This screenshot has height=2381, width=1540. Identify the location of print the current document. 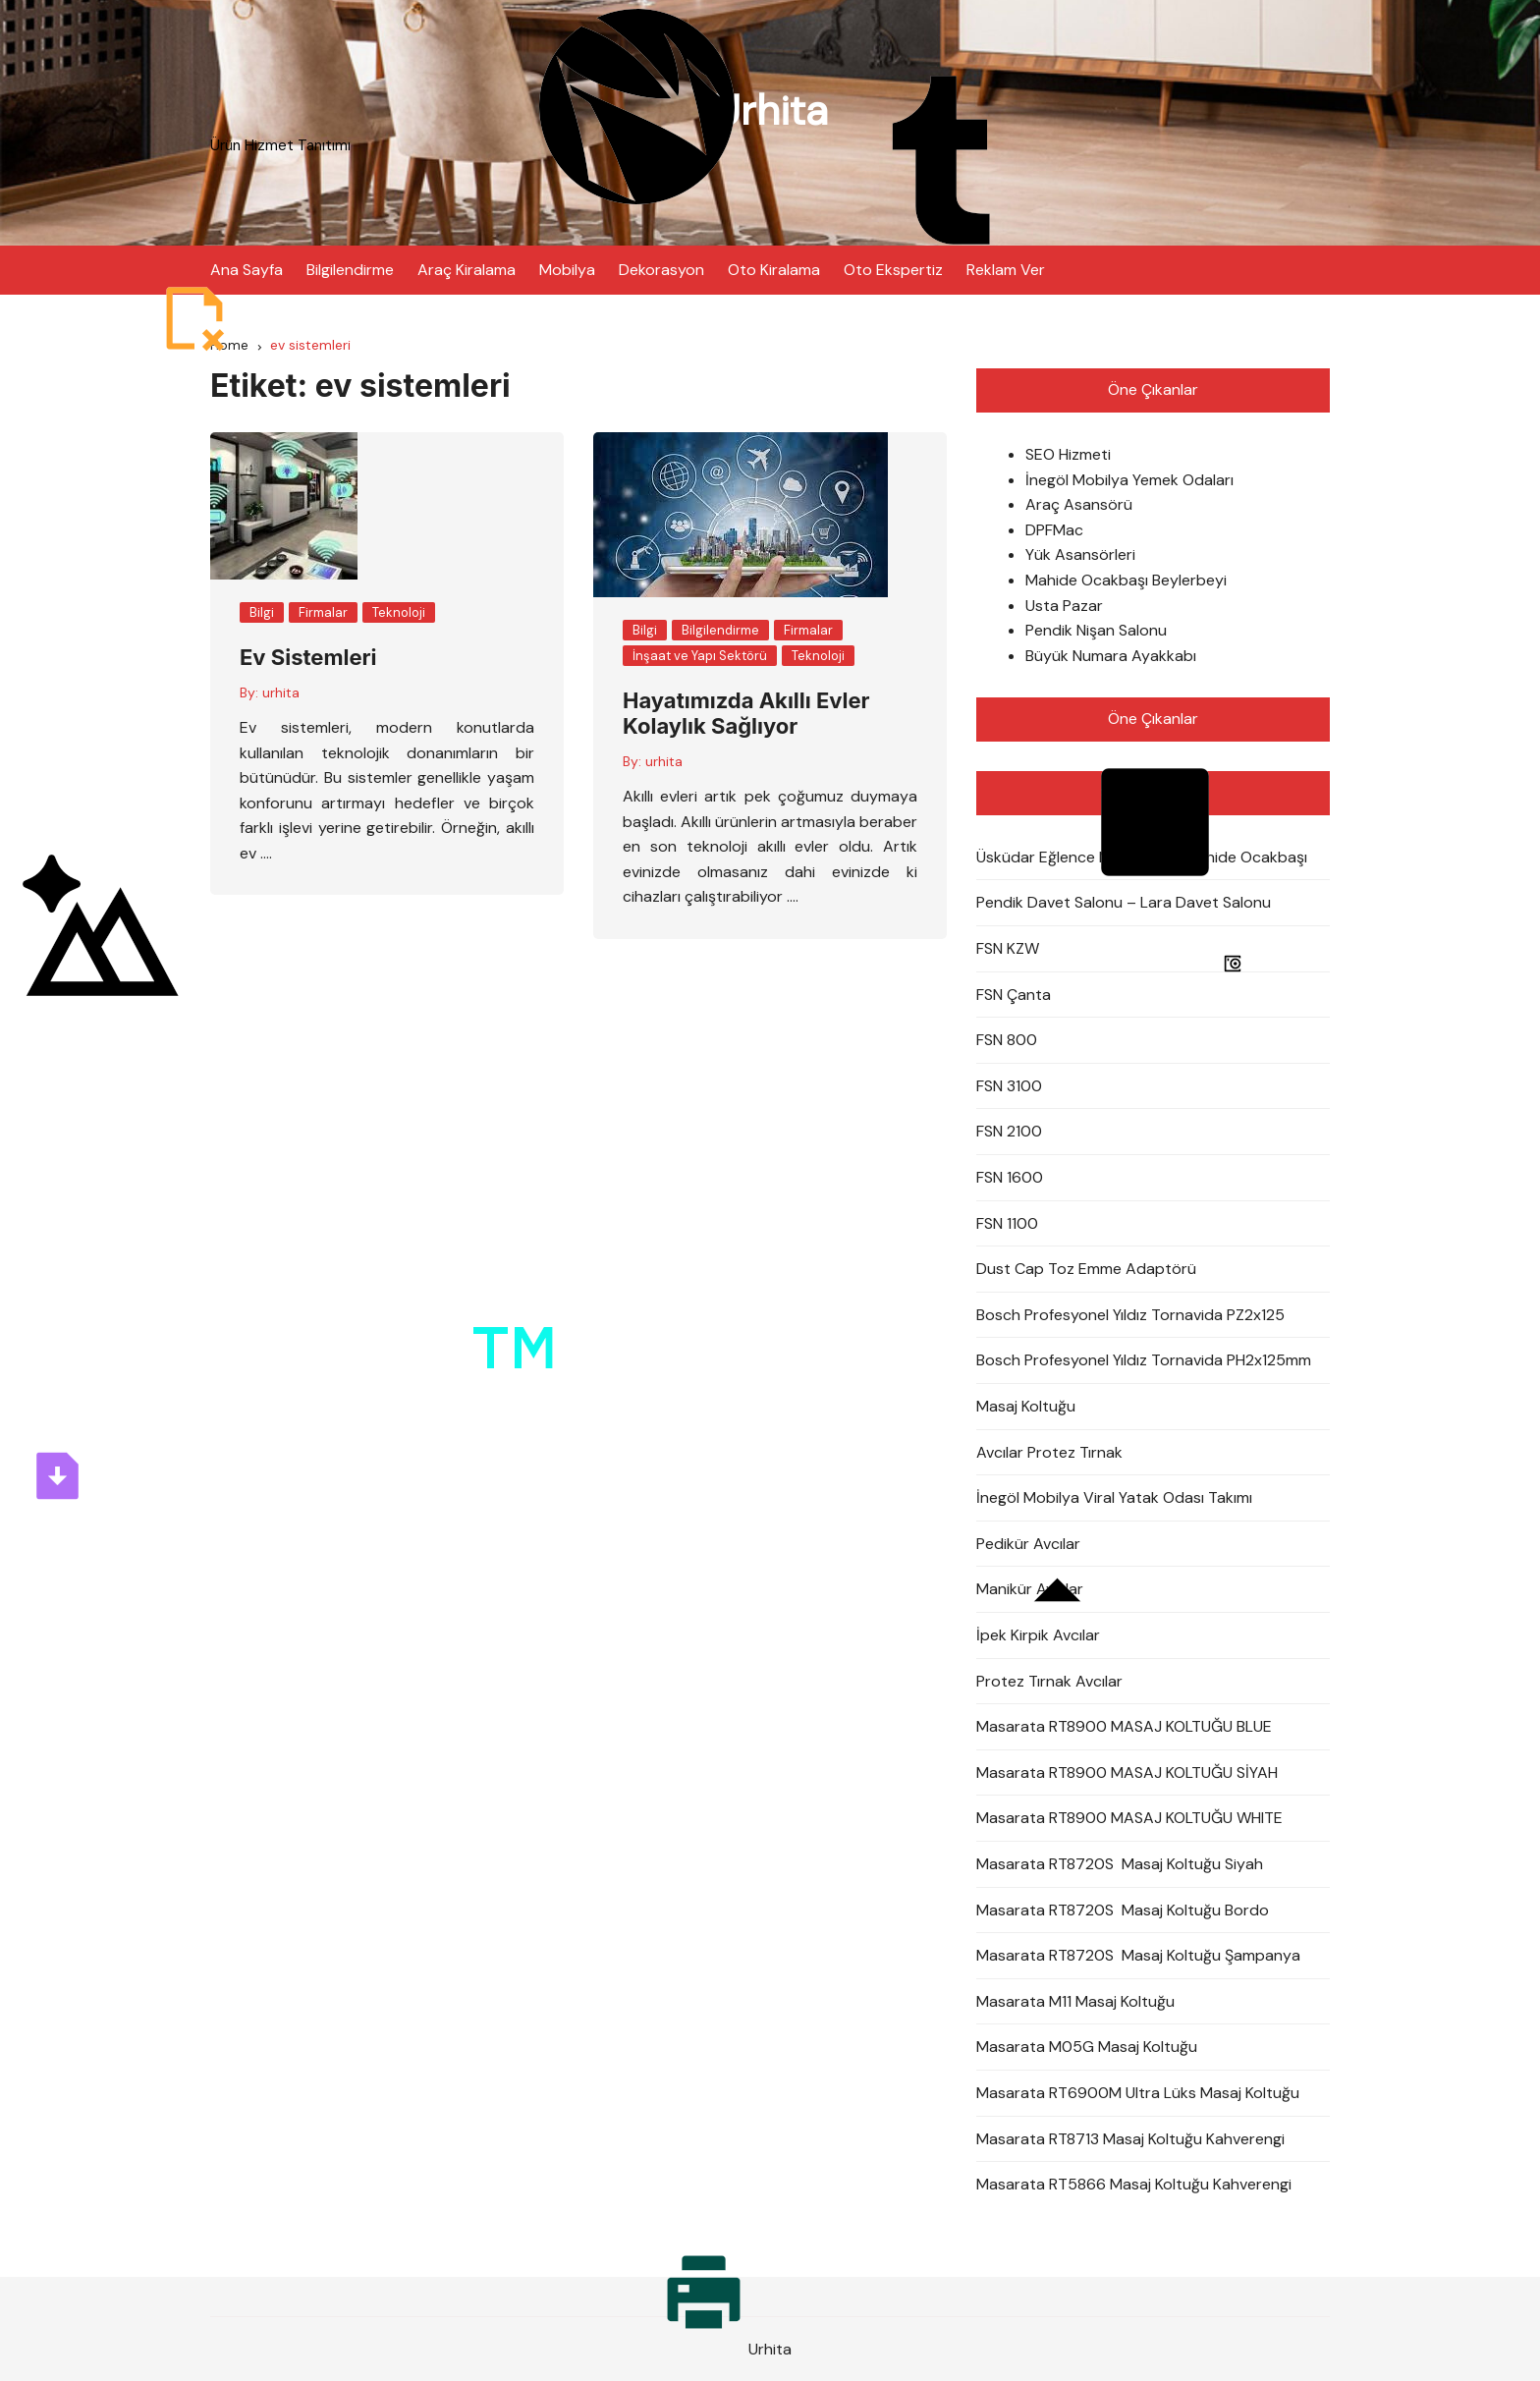
(703, 2292).